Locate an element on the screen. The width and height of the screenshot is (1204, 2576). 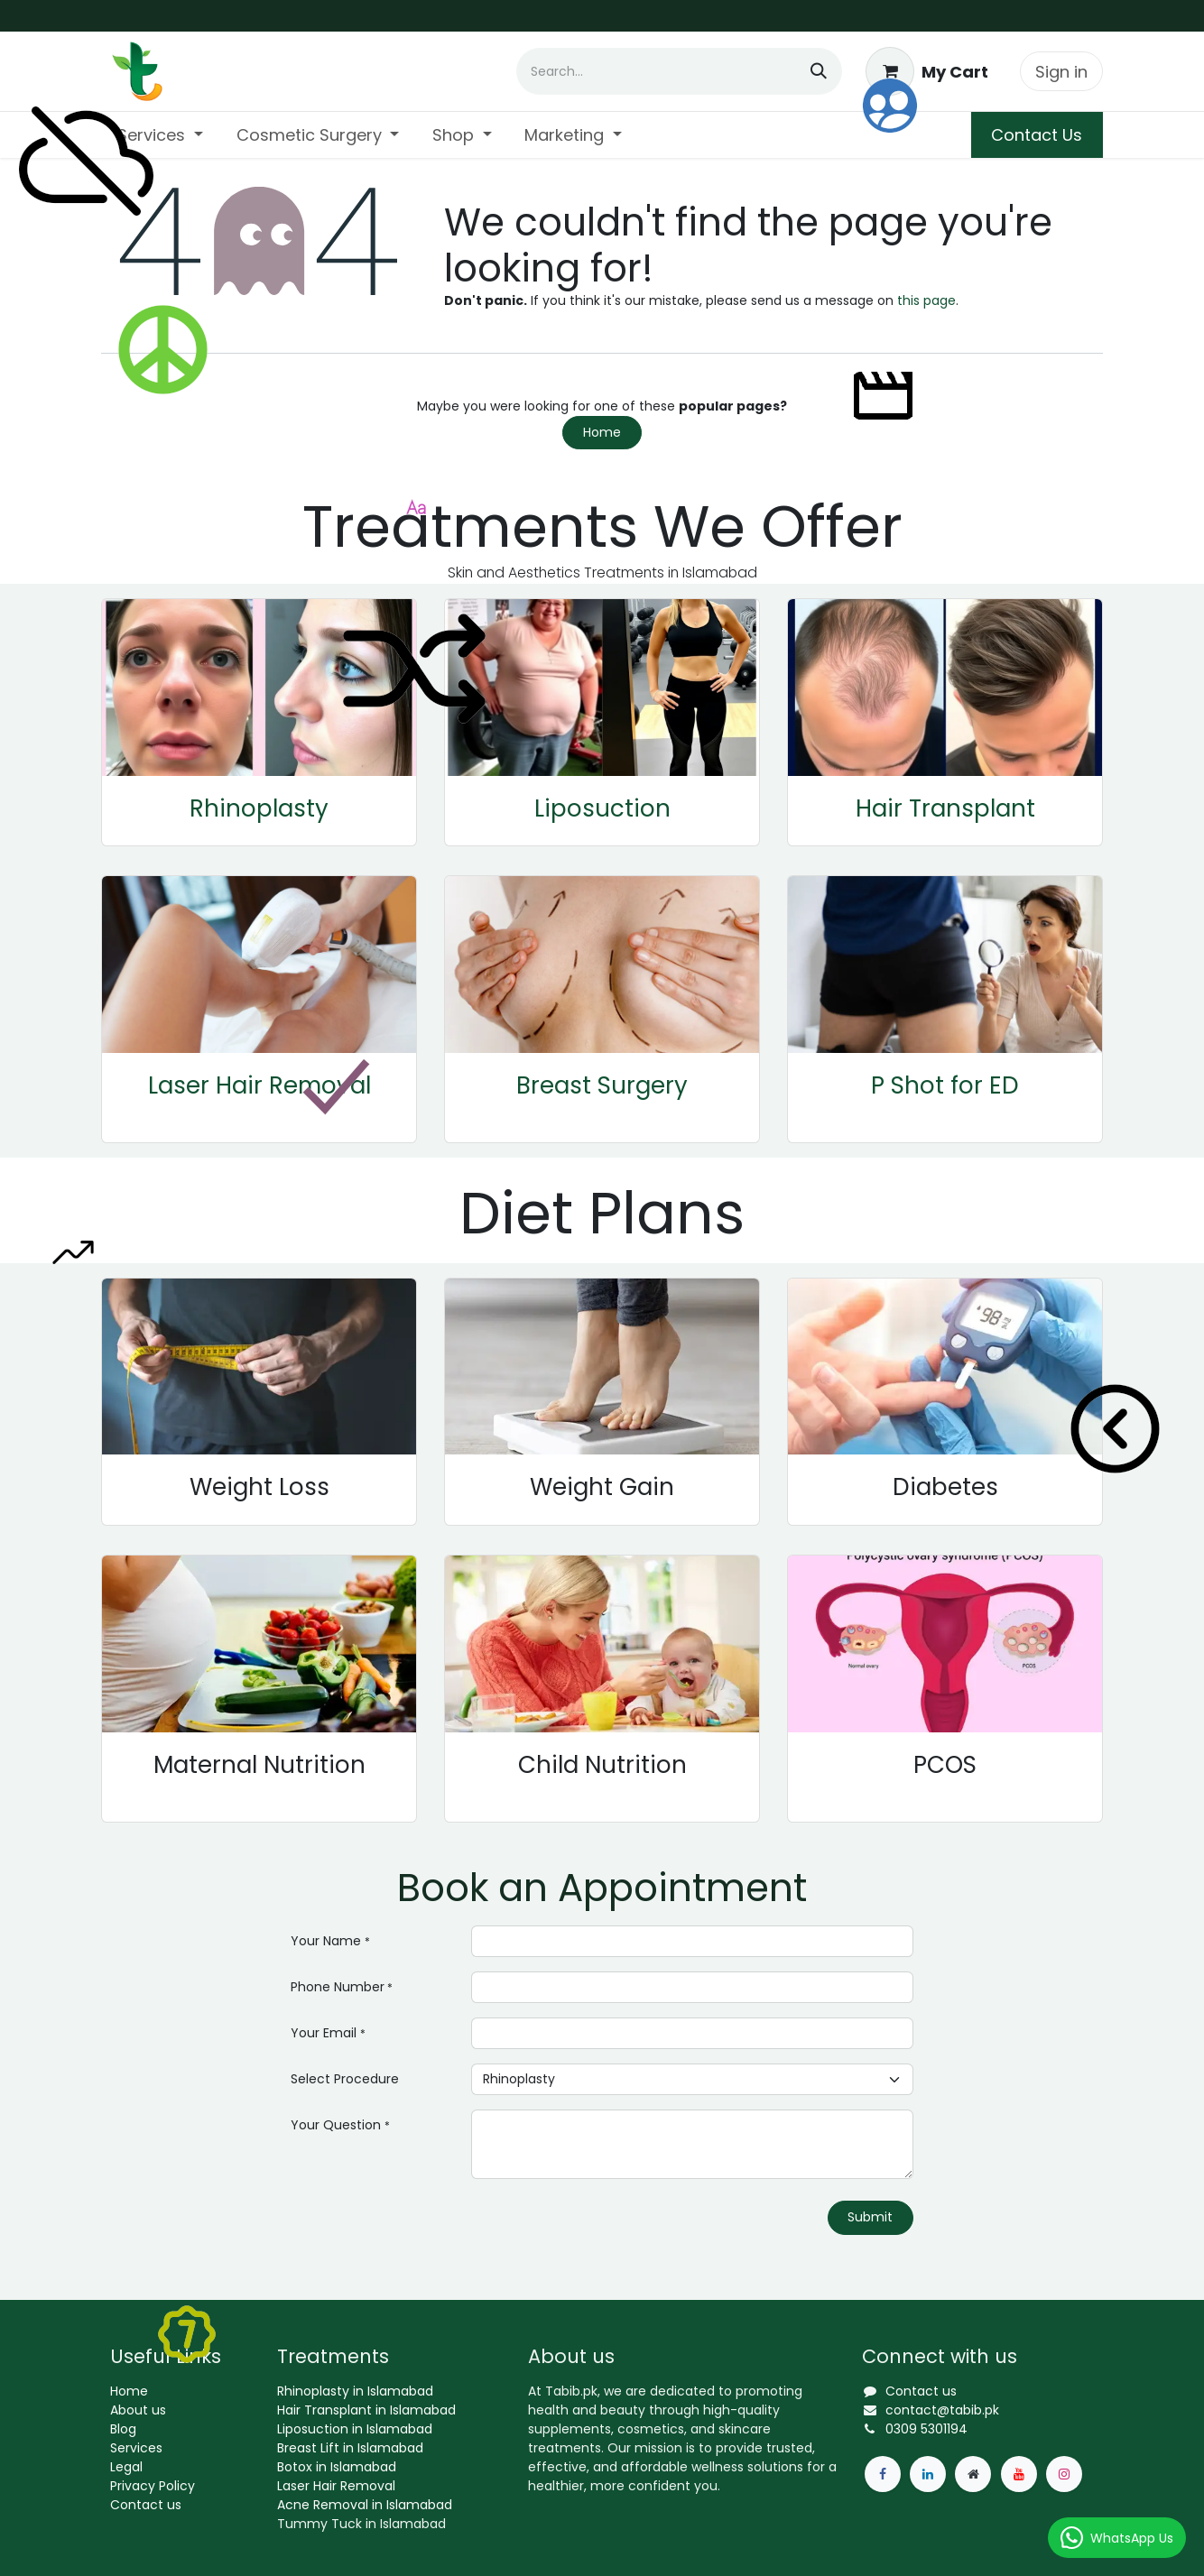
change font or text settings is located at coordinates (416, 507).